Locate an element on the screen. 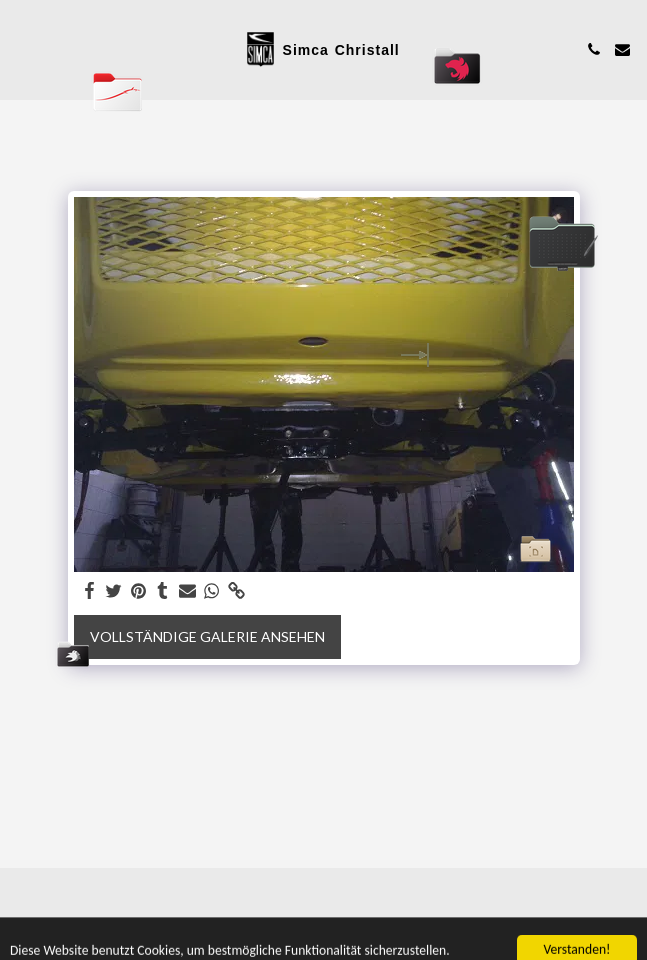 The height and width of the screenshot is (960, 647). access desktop folder contents is located at coordinates (535, 550).